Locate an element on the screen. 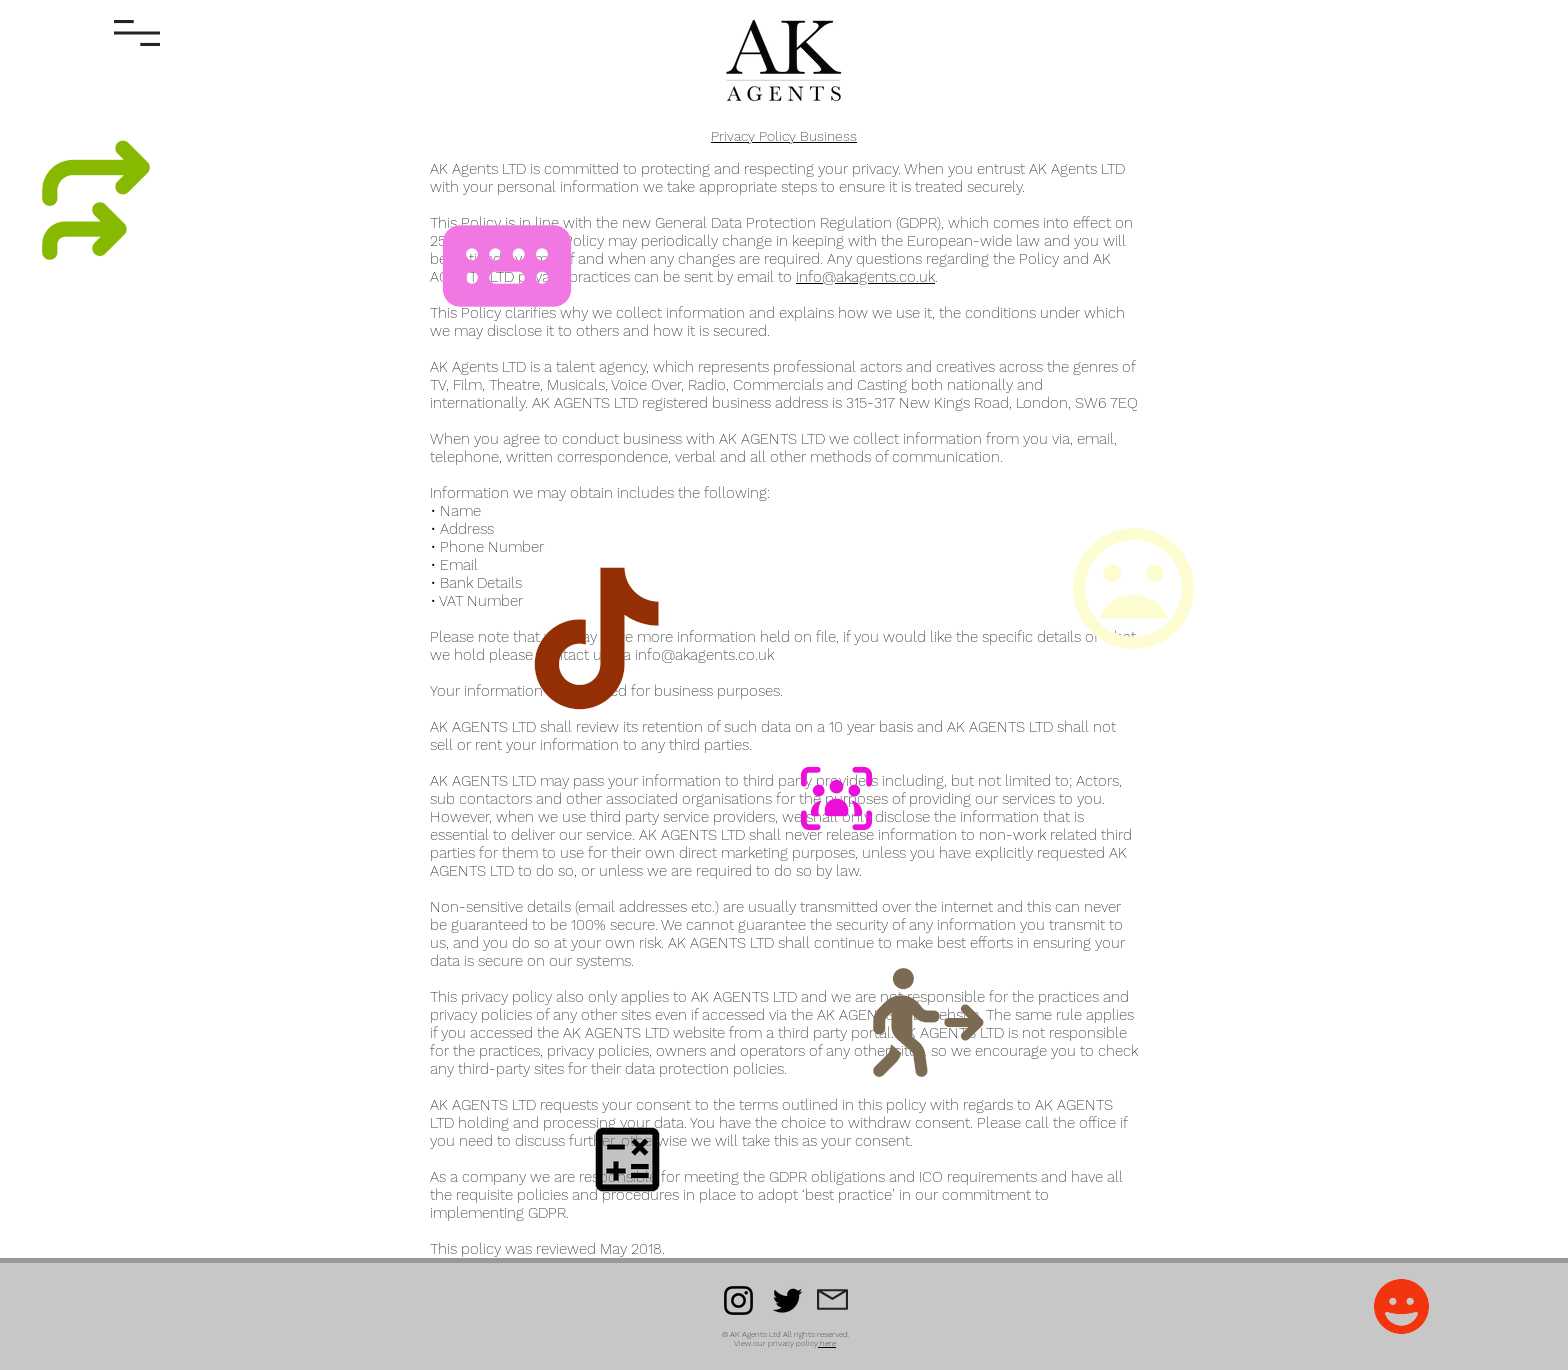  open calculator tool is located at coordinates (627, 1159).